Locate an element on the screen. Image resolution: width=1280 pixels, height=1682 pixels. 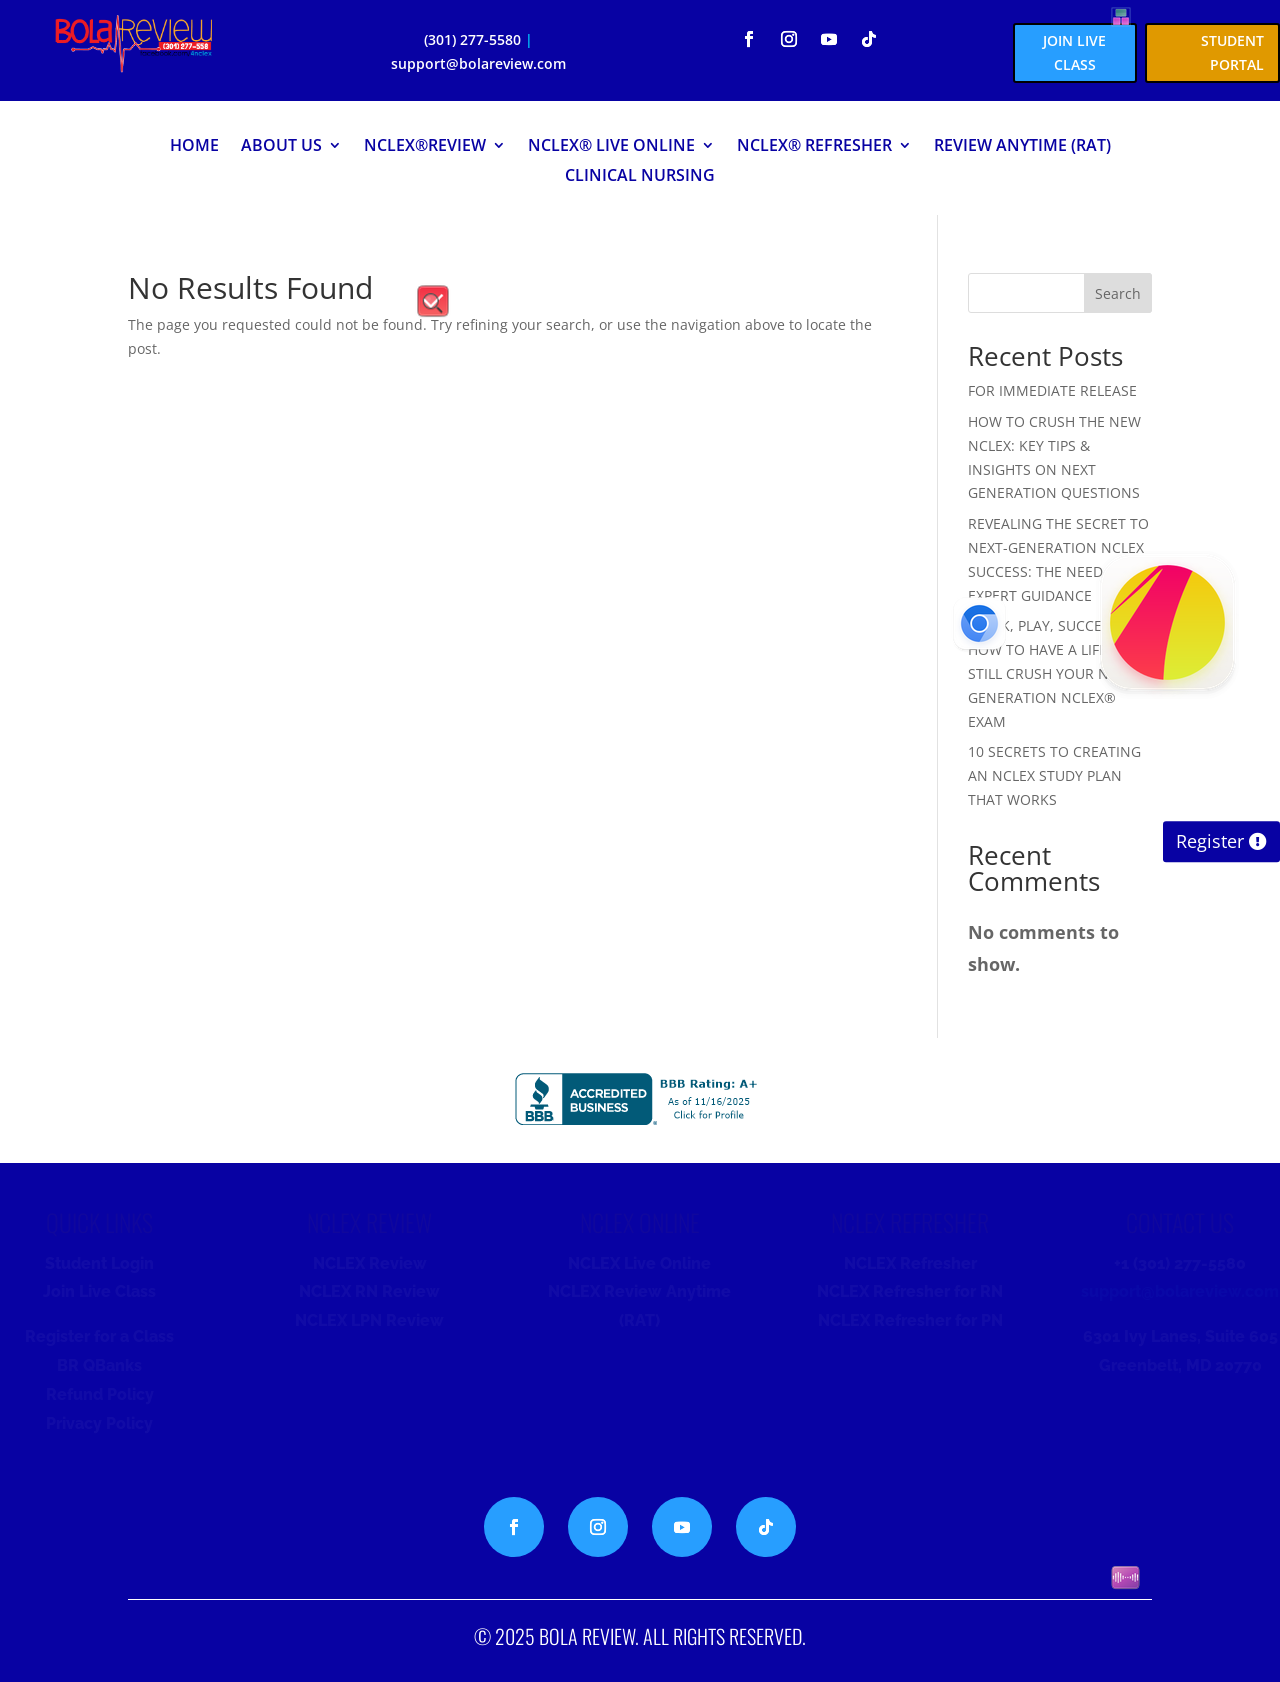
select all items in the current view is located at coordinates (1121, 17).